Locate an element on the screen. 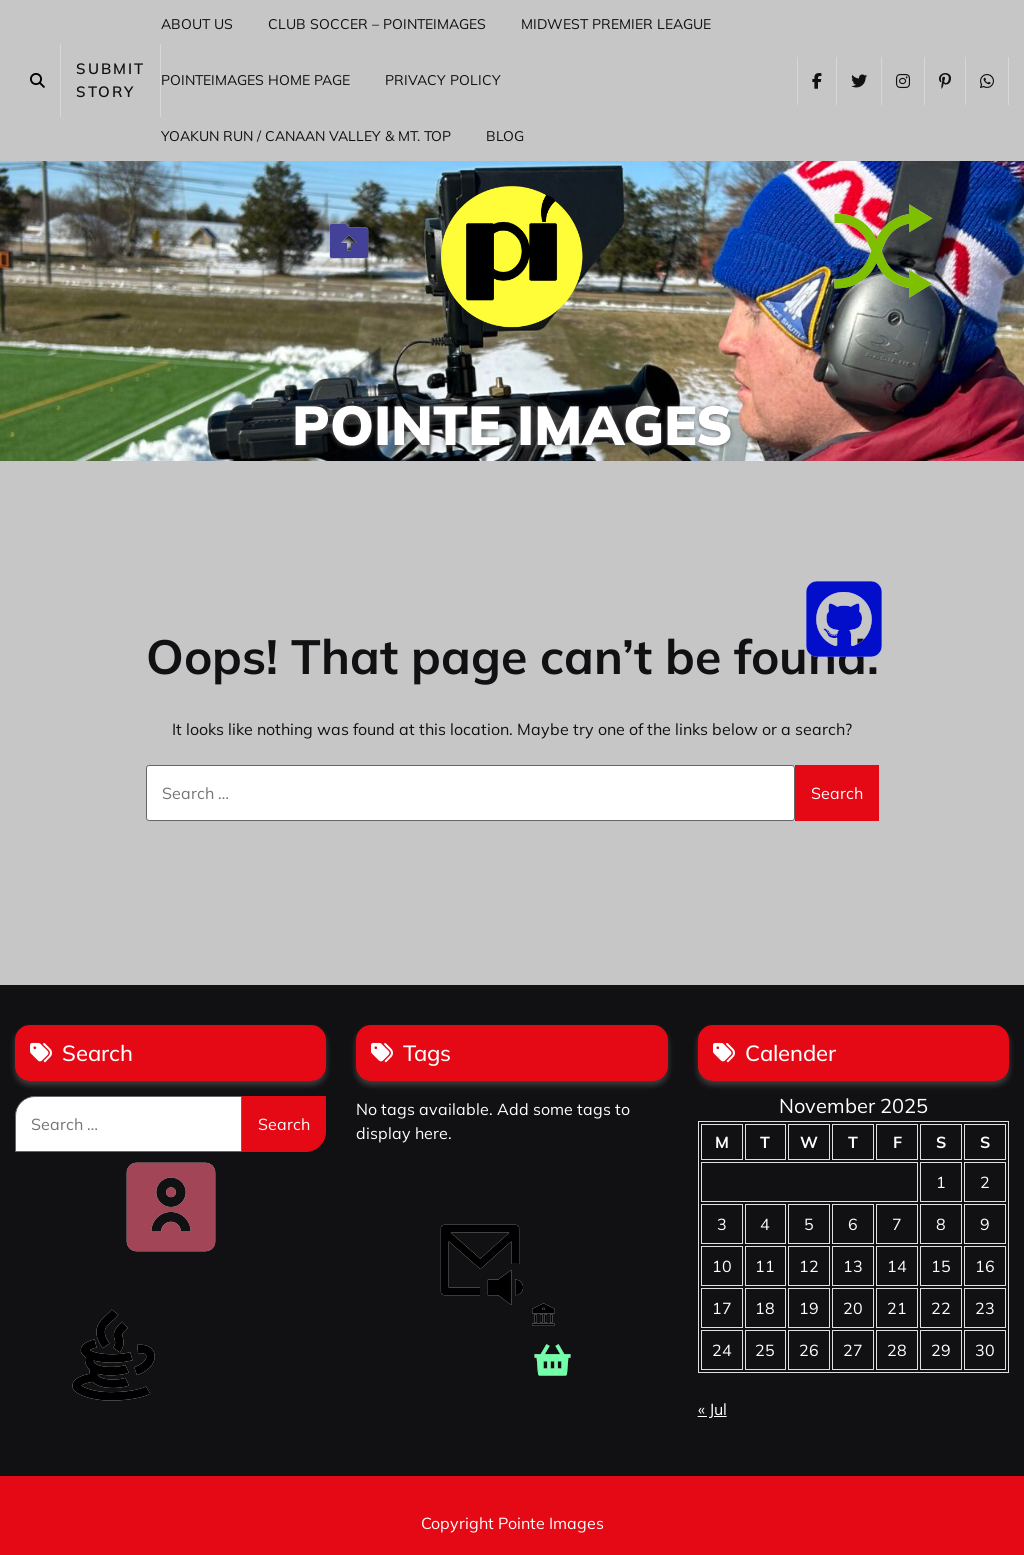  shuffle playback order is located at coordinates (881, 251).